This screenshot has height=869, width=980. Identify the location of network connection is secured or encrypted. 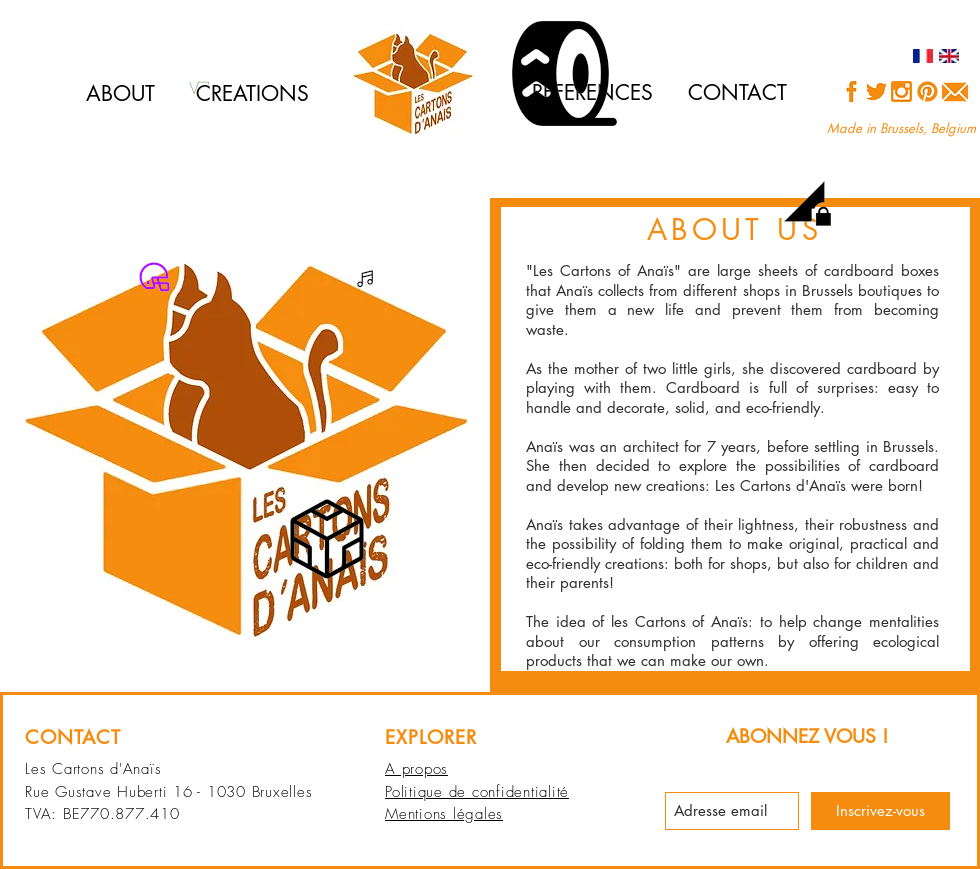
(807, 204).